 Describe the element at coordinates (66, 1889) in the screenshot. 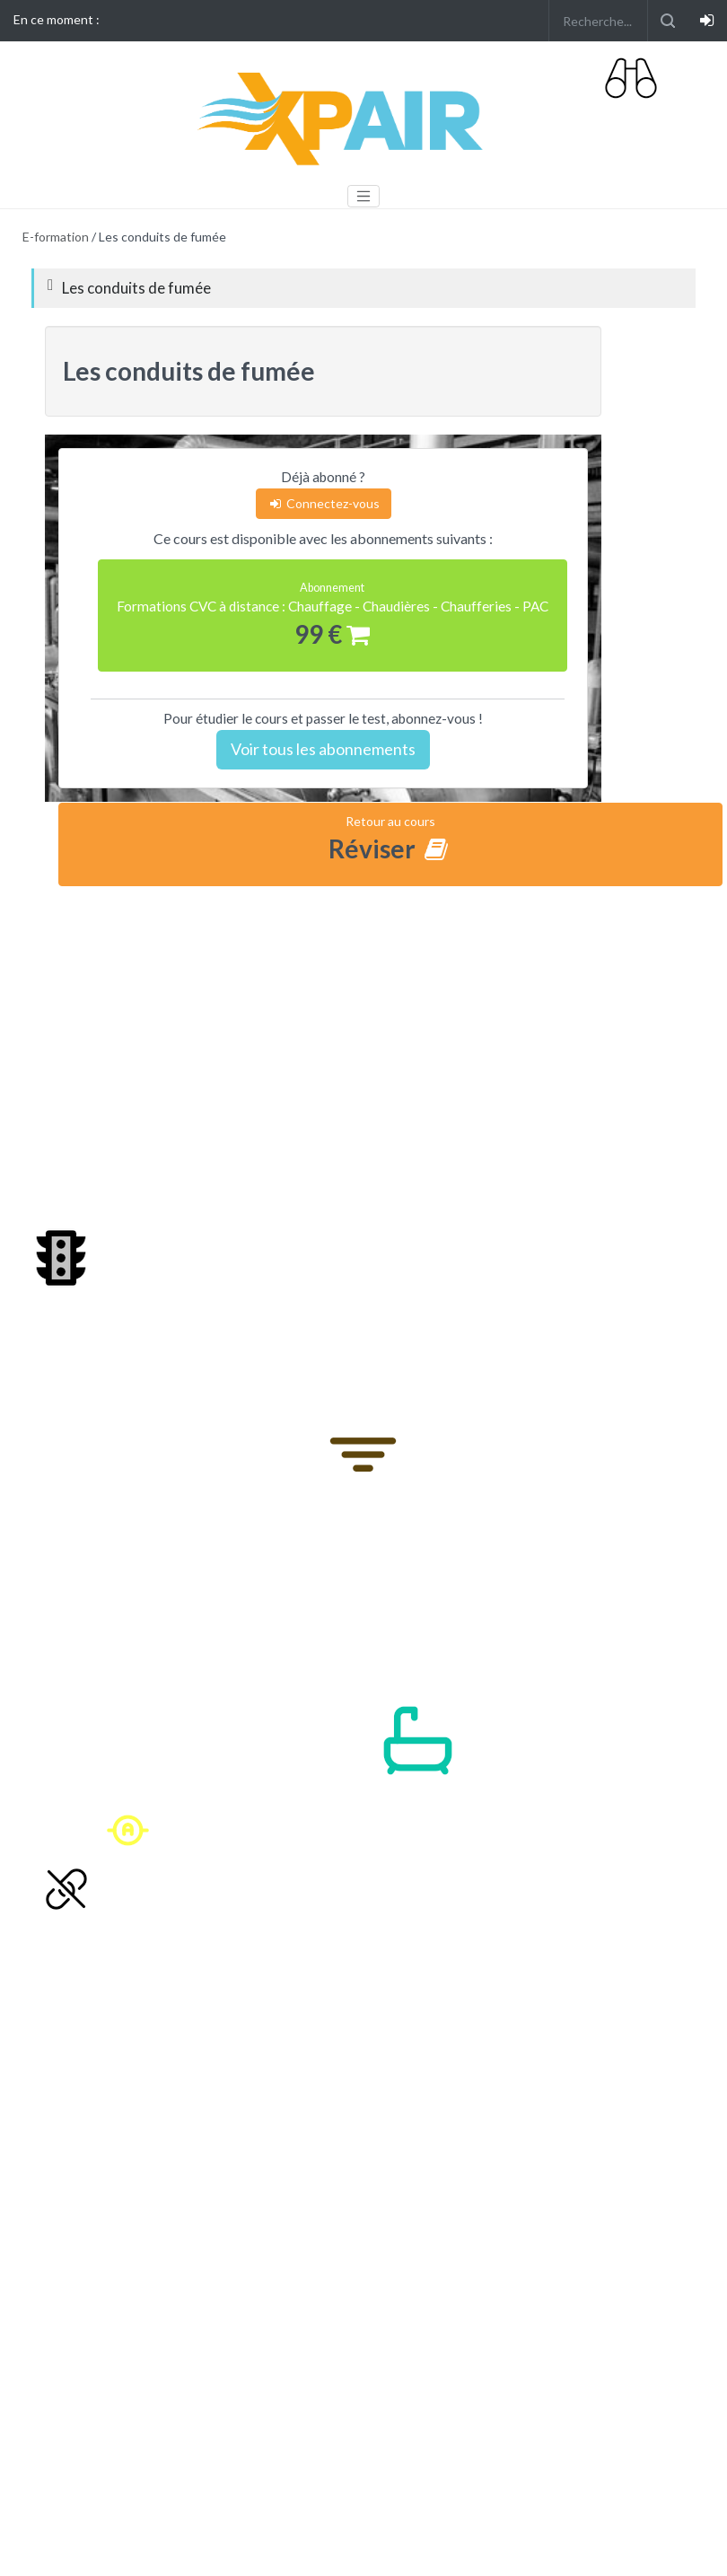

I see `unlink or disconnect a shared link` at that location.